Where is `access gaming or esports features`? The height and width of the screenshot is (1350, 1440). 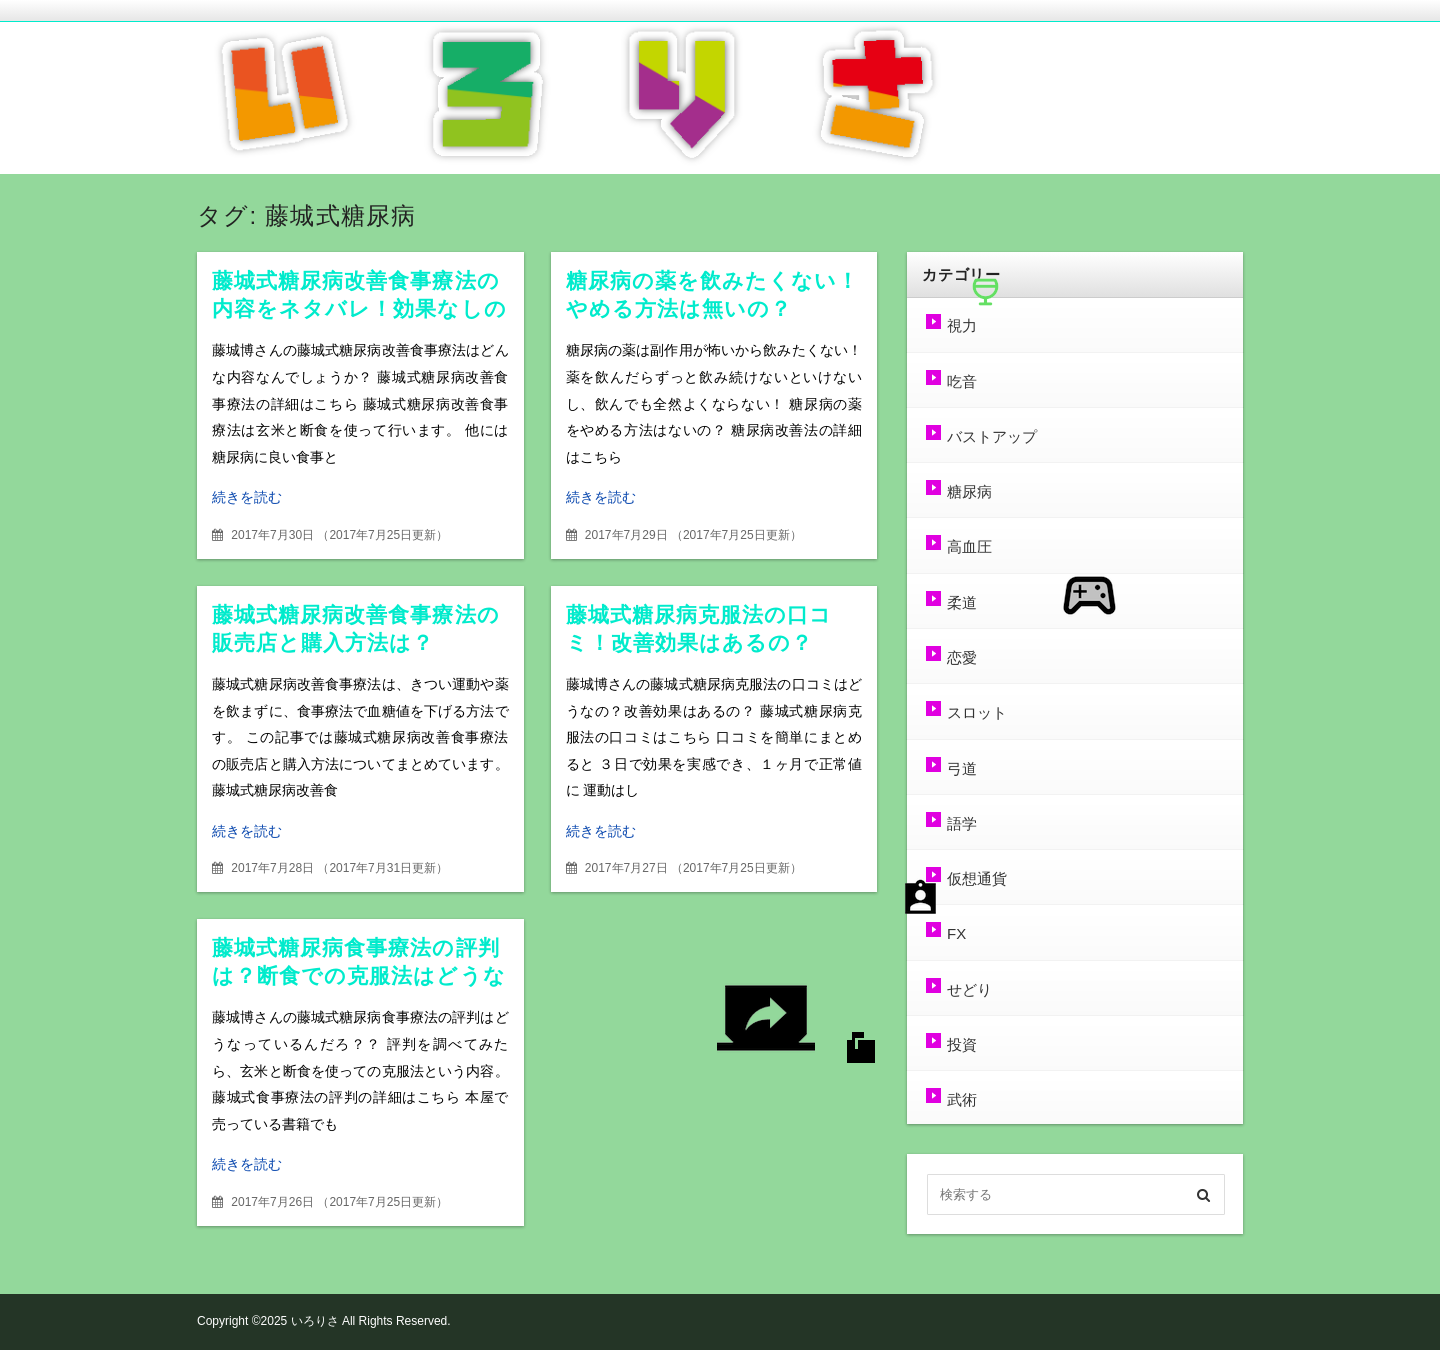
access gaming or esports features is located at coordinates (1089, 595).